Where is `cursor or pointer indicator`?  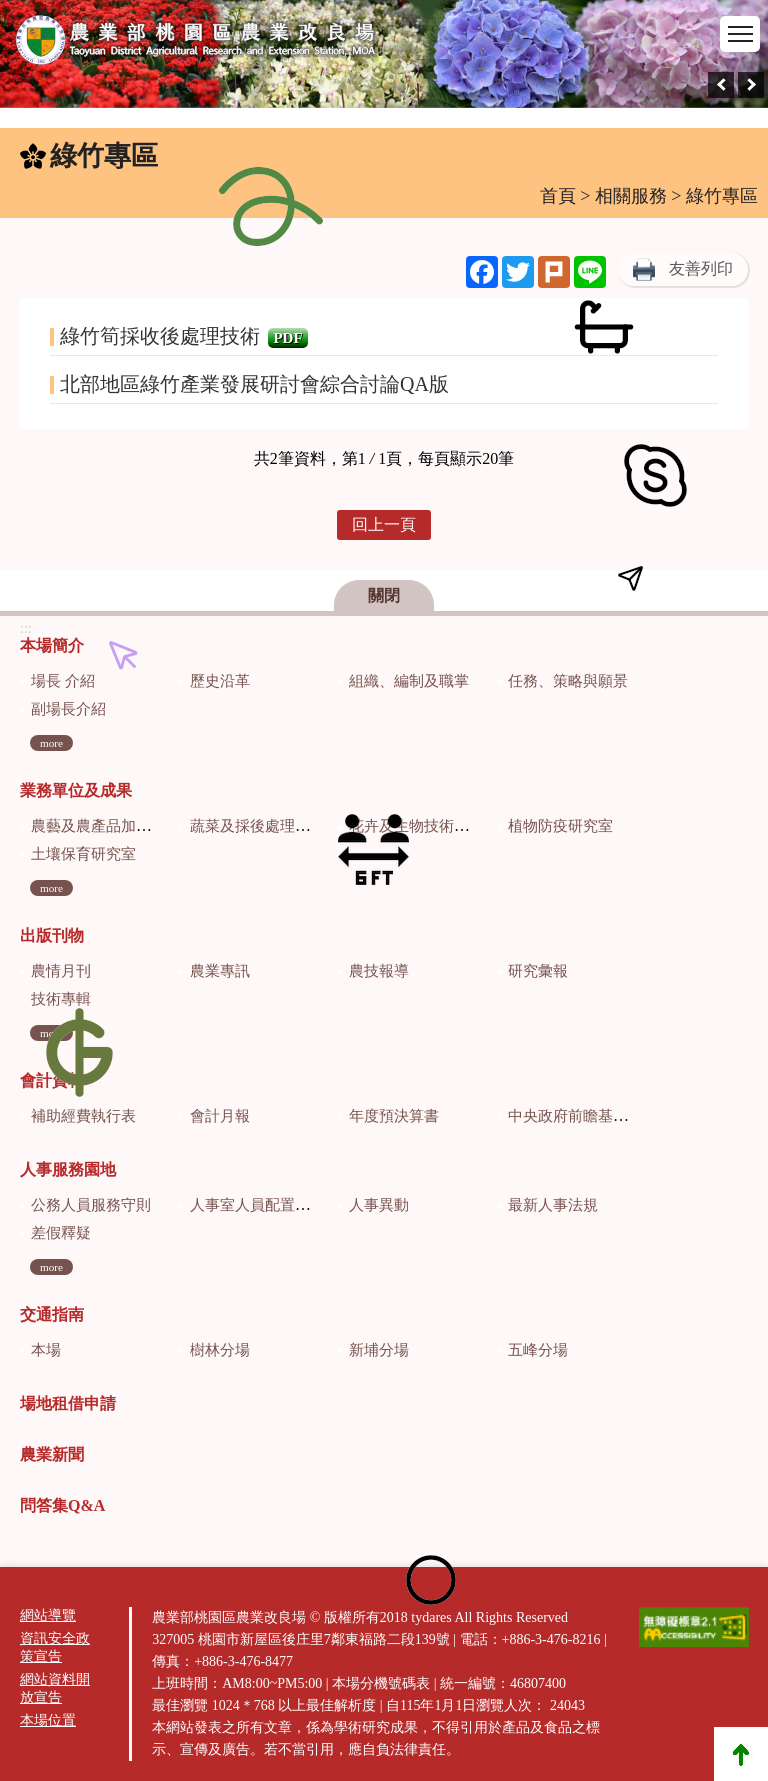 cursor or pointer indicator is located at coordinates (124, 656).